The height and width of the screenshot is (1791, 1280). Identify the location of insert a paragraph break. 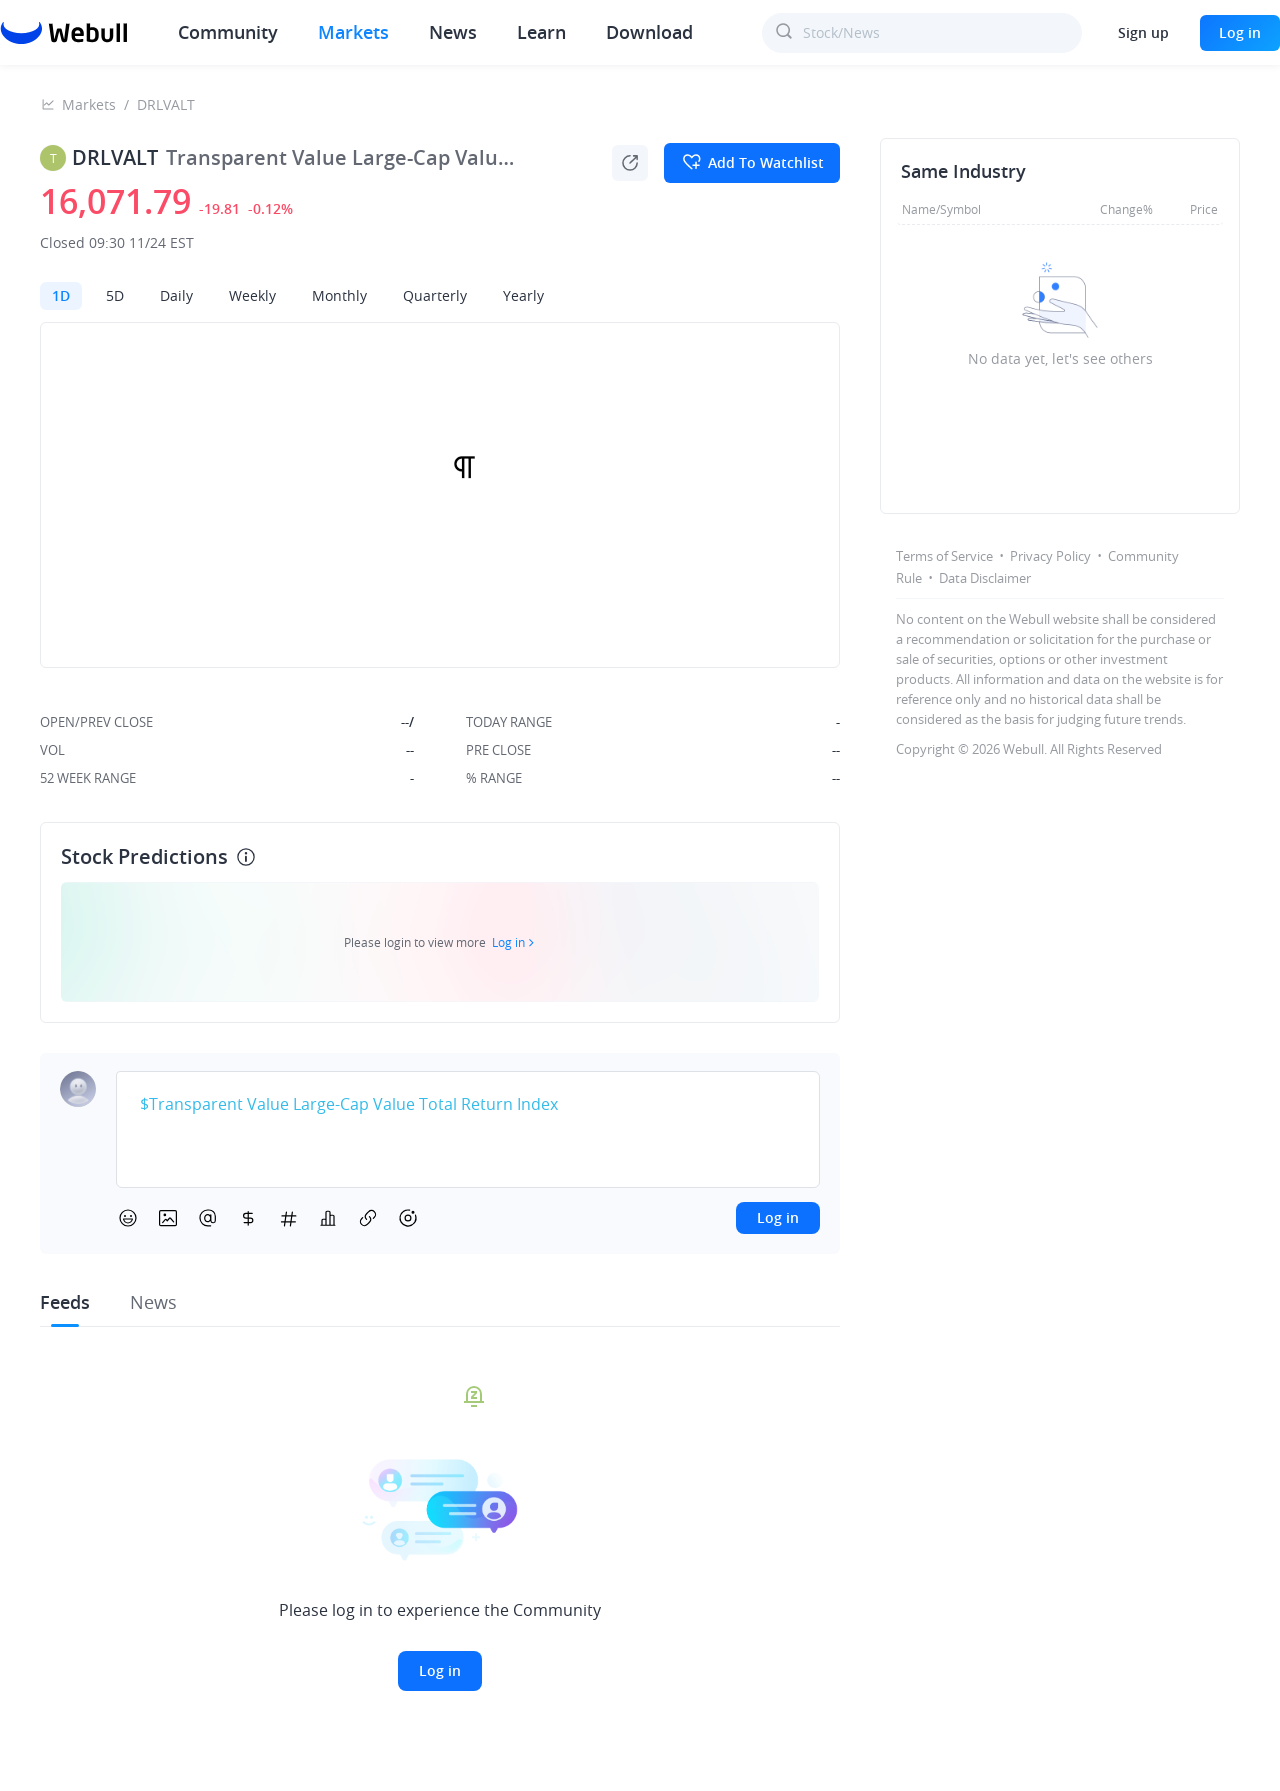
(464, 466).